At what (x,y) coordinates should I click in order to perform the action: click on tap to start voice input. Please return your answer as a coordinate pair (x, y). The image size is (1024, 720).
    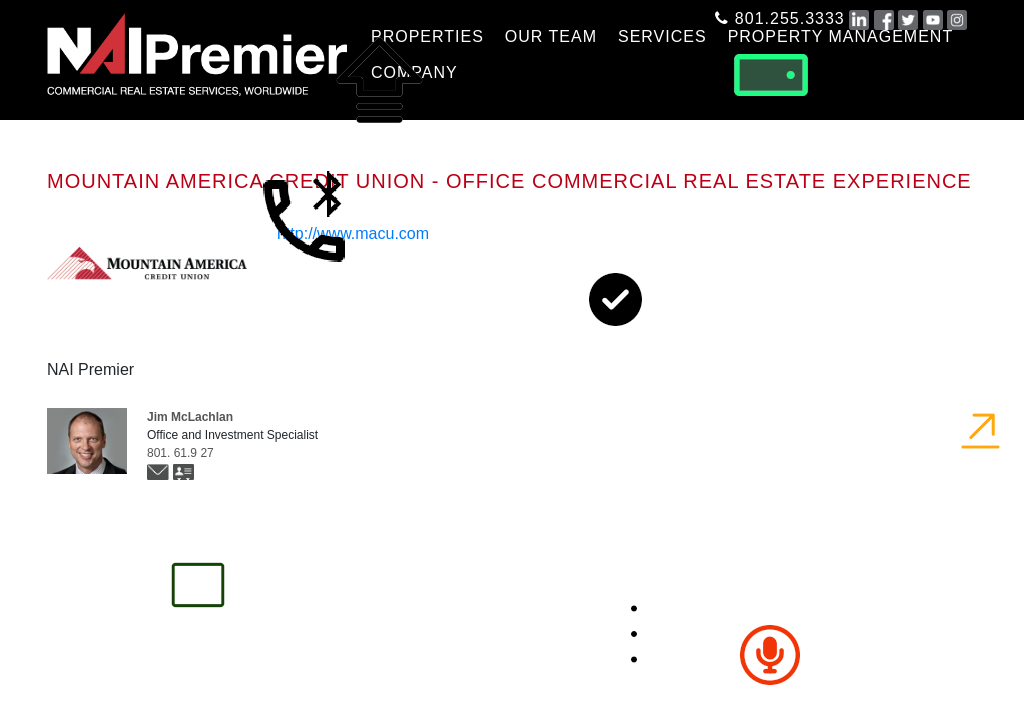
    Looking at the image, I should click on (770, 655).